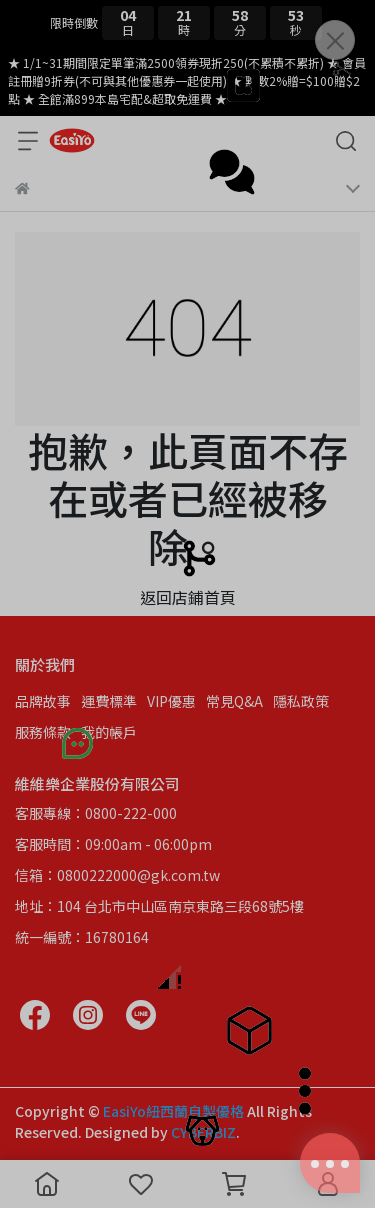 The height and width of the screenshot is (1208, 375). What do you see at coordinates (243, 85) in the screenshot?
I see `visit Kickstarter crowdfunding platform` at bounding box center [243, 85].